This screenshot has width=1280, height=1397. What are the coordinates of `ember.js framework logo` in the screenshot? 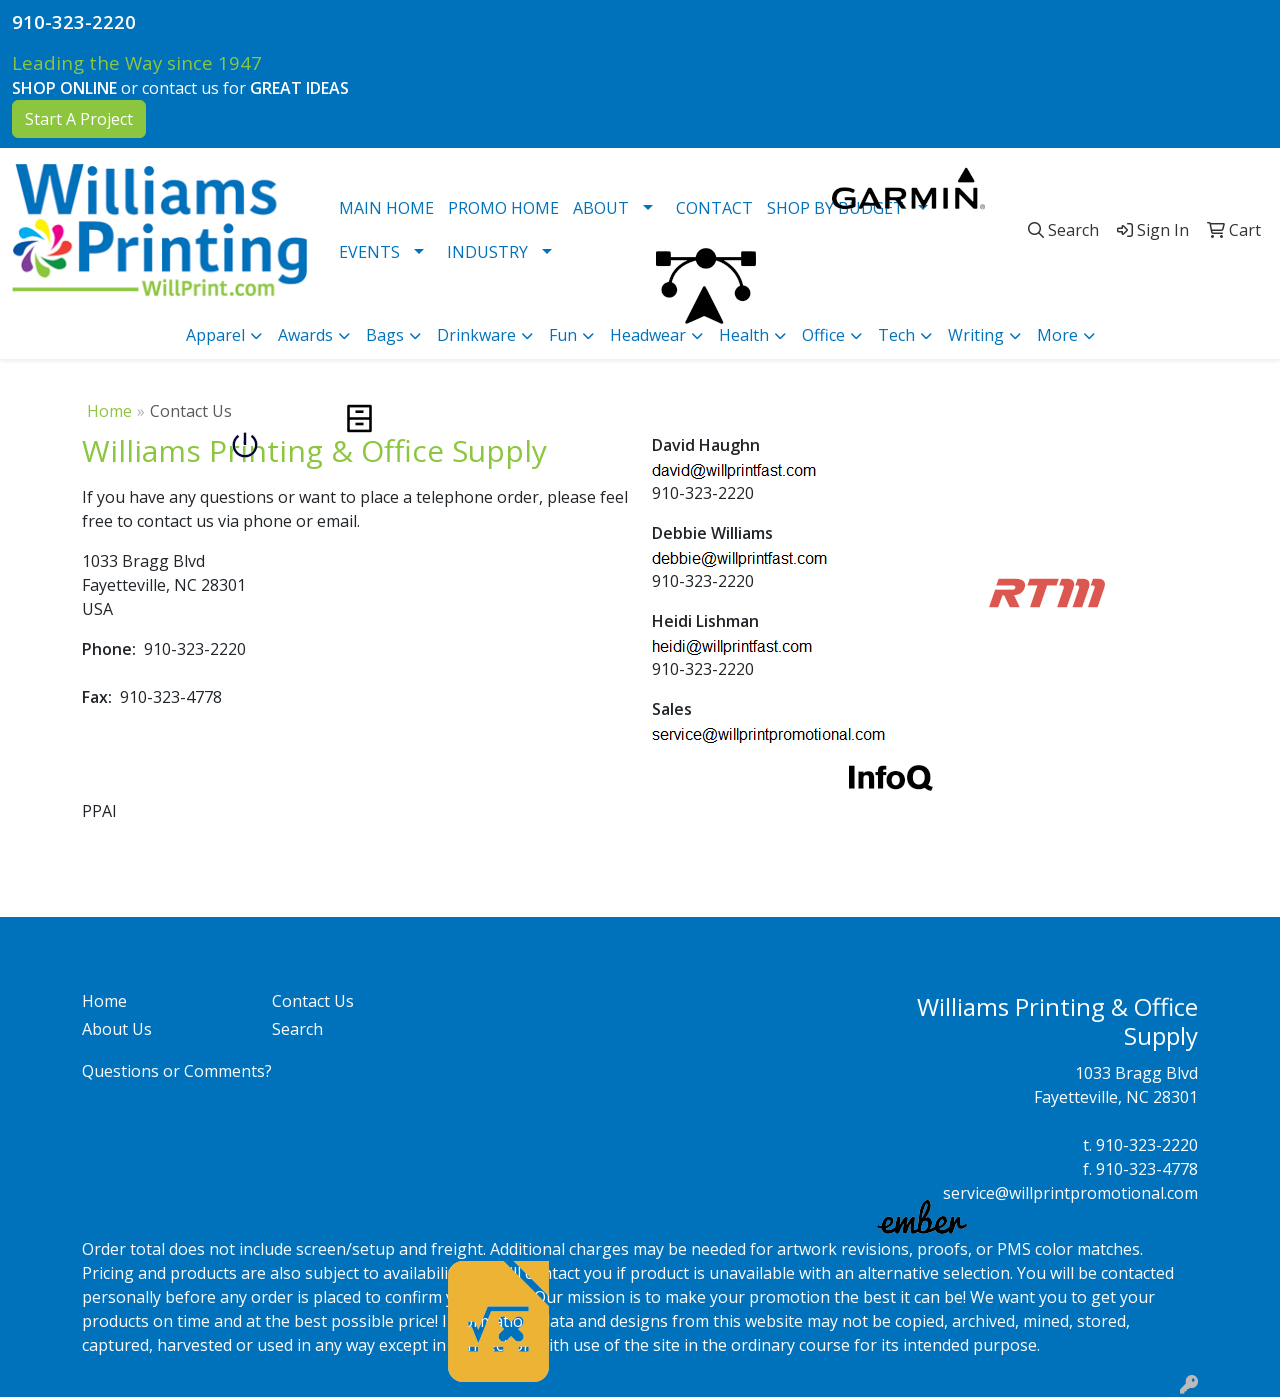 It's located at (922, 1225).